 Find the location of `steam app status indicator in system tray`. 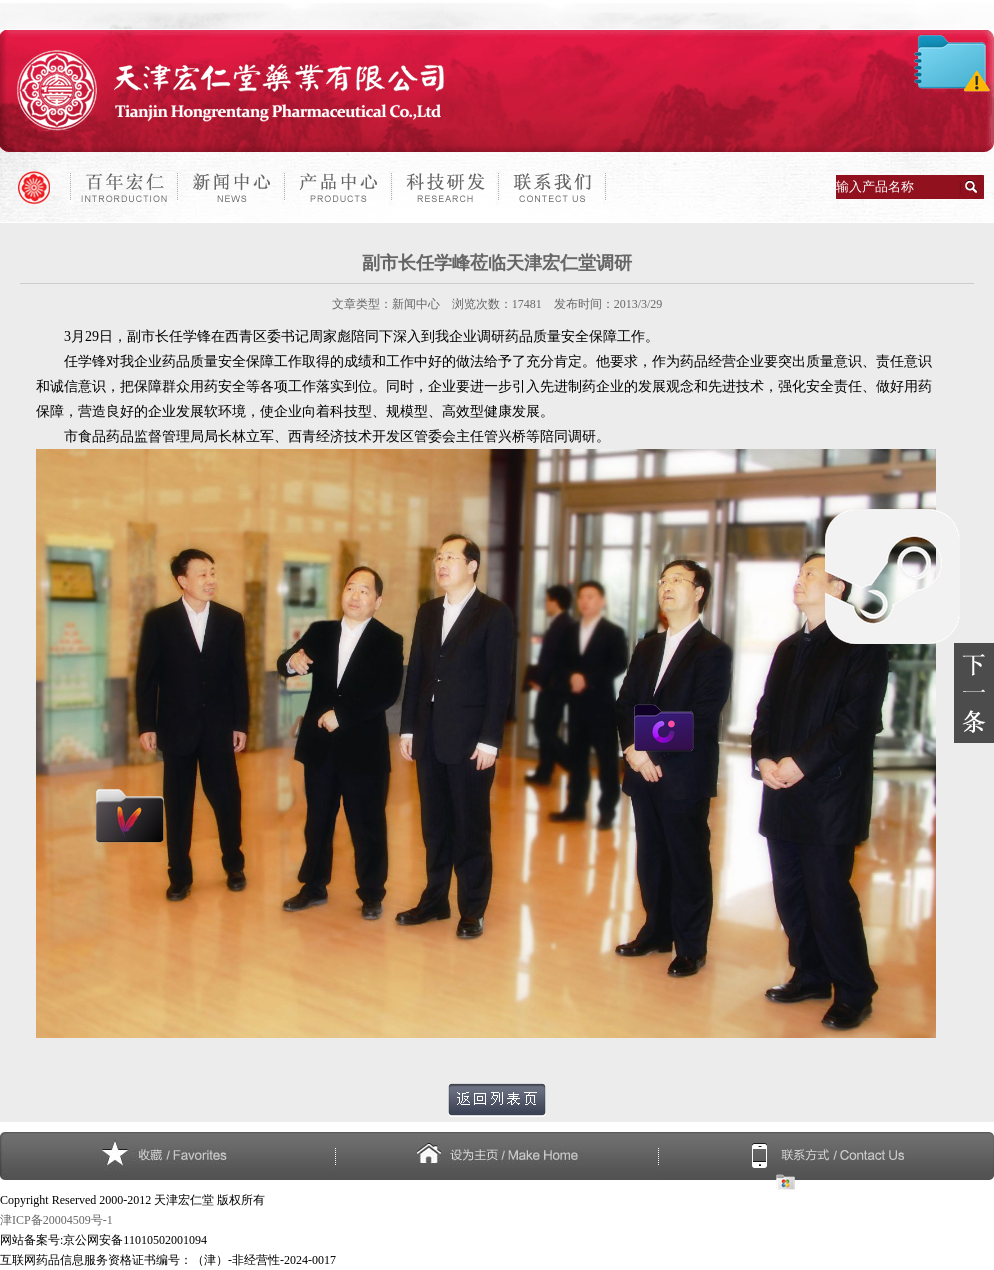

steam app status indicator in system tray is located at coordinates (892, 576).